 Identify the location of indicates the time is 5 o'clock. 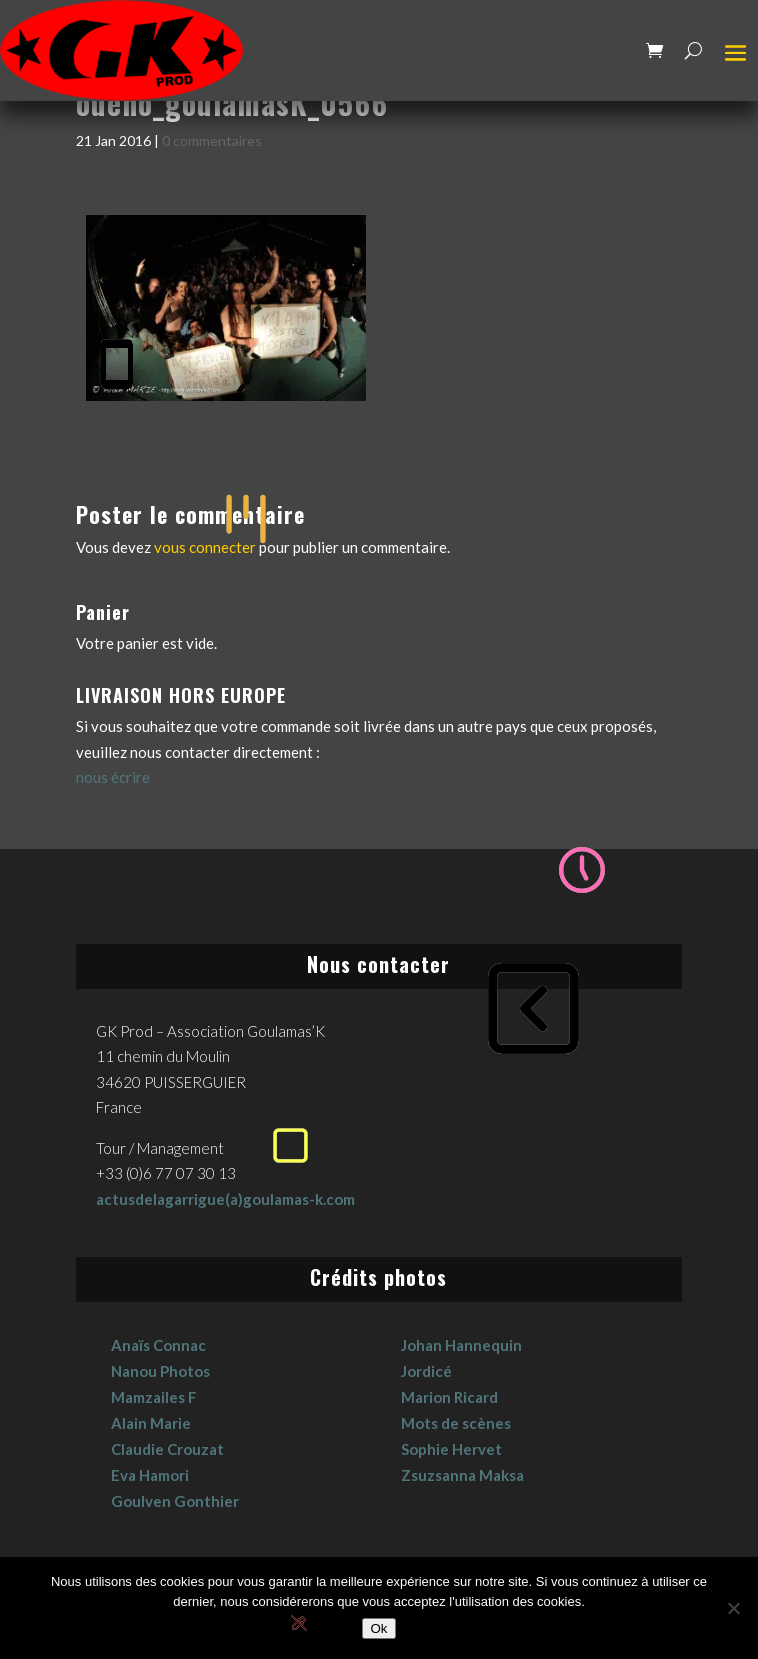
(582, 870).